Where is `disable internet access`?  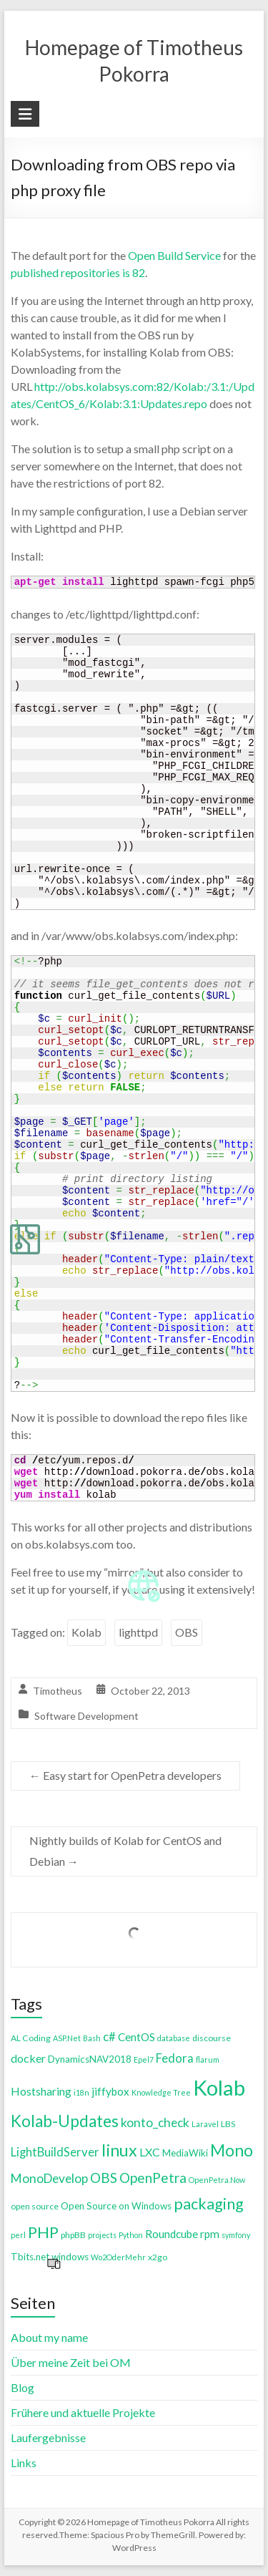
disable internet access is located at coordinates (143, 1585).